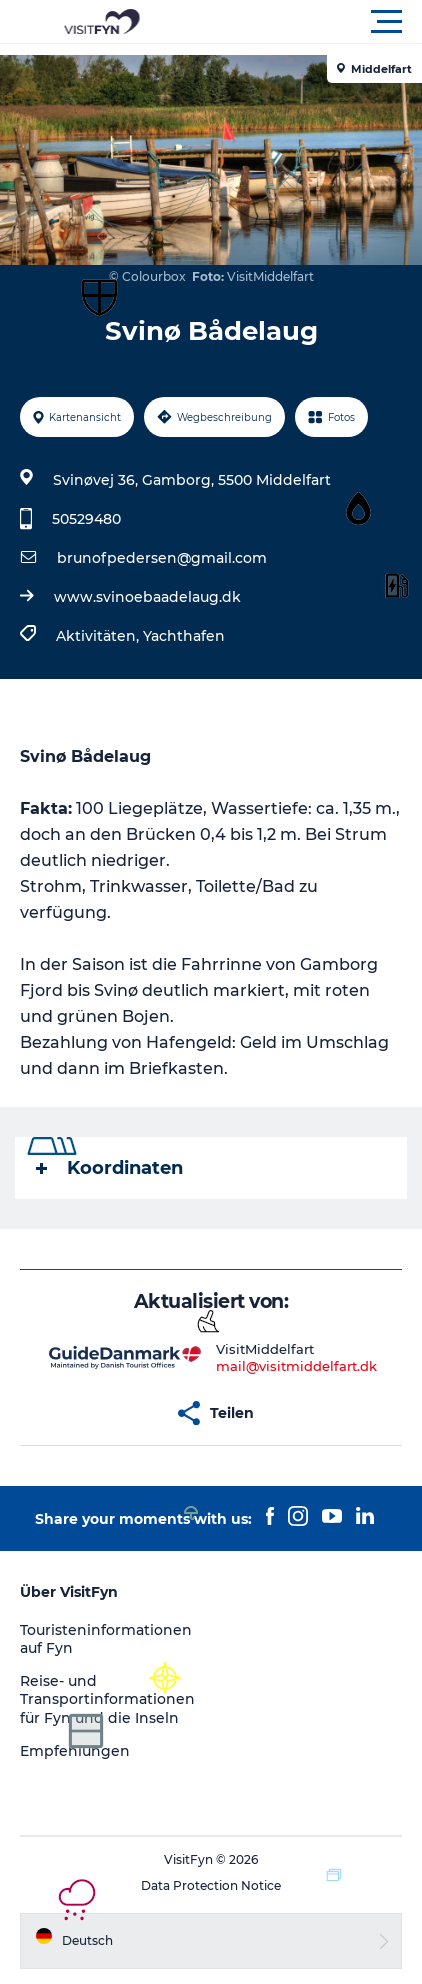 This screenshot has height=1984, width=422. Describe the element at coordinates (191, 1513) in the screenshot. I see `view weather protection or rain forecast` at that location.